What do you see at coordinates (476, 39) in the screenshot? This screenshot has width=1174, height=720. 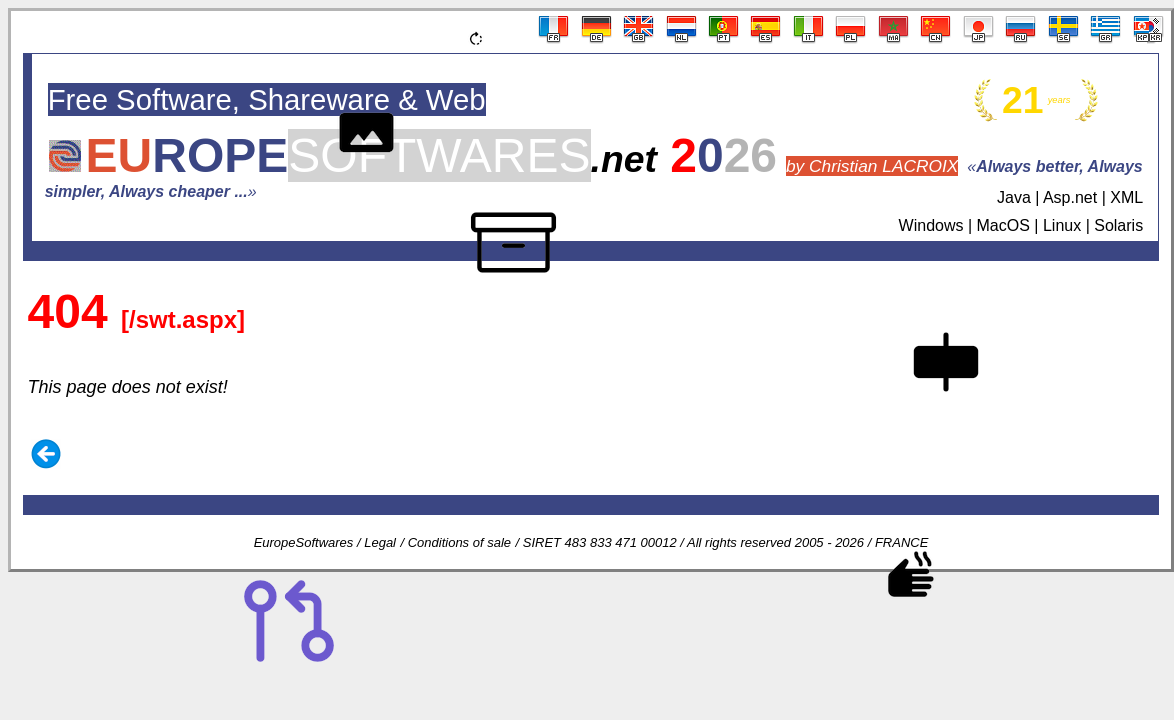 I see `rotate image clockwise` at bounding box center [476, 39].